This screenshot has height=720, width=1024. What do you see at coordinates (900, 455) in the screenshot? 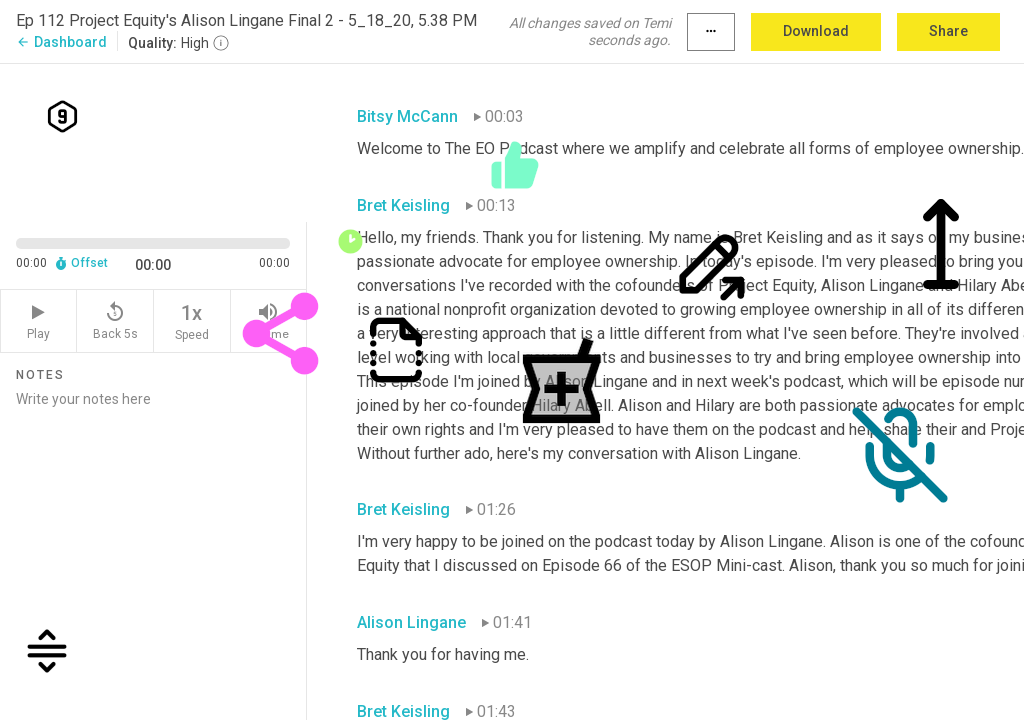
I see `mute your microphone` at bounding box center [900, 455].